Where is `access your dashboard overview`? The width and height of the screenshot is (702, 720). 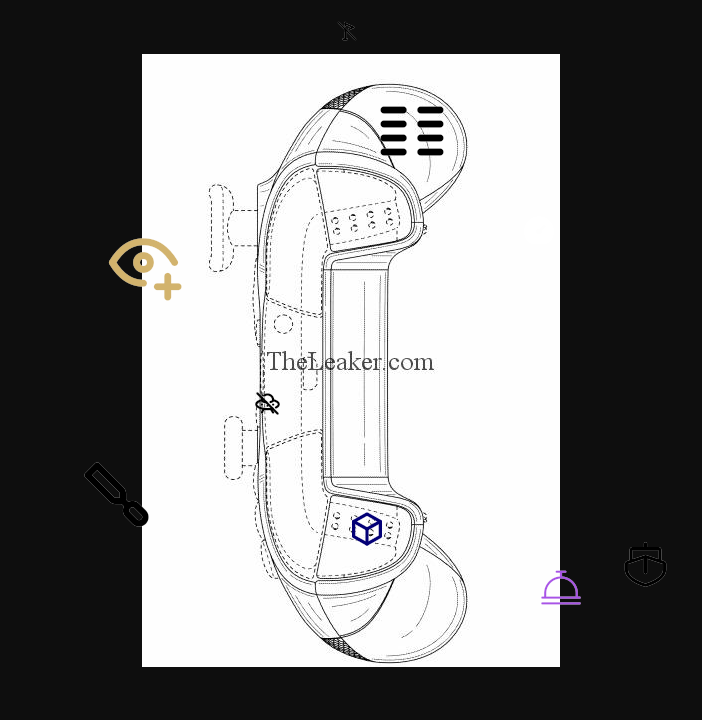 access your dashboard overview is located at coordinates (539, 230).